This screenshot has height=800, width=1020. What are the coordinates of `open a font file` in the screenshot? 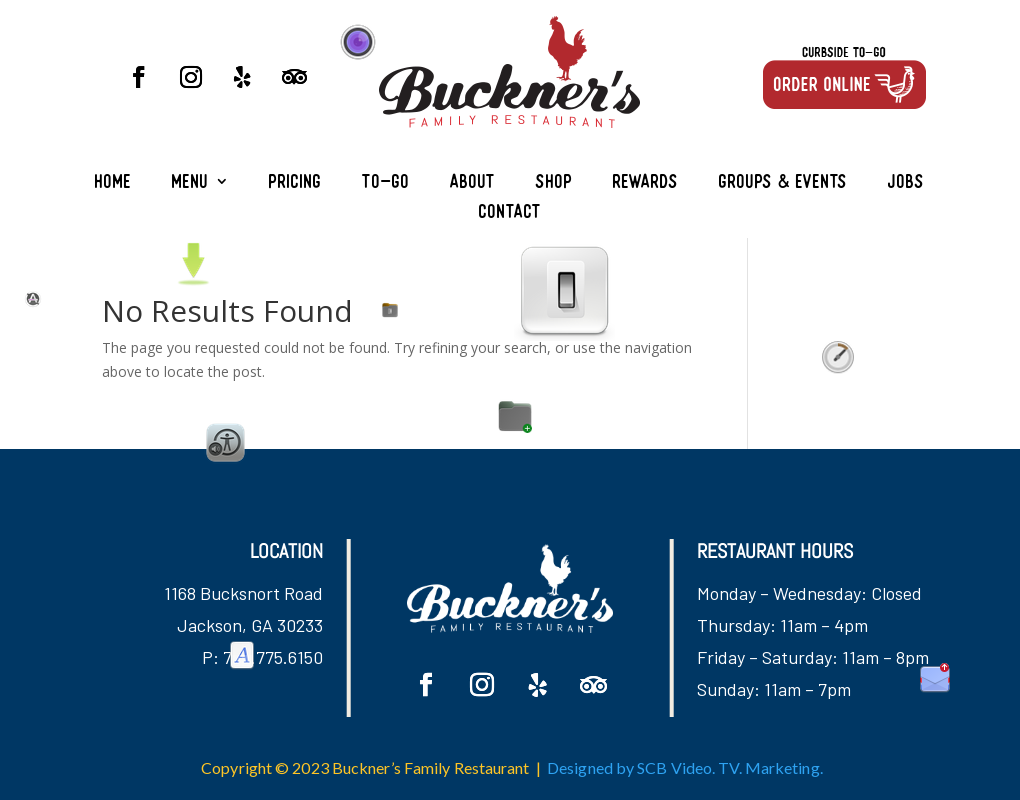 It's located at (242, 655).